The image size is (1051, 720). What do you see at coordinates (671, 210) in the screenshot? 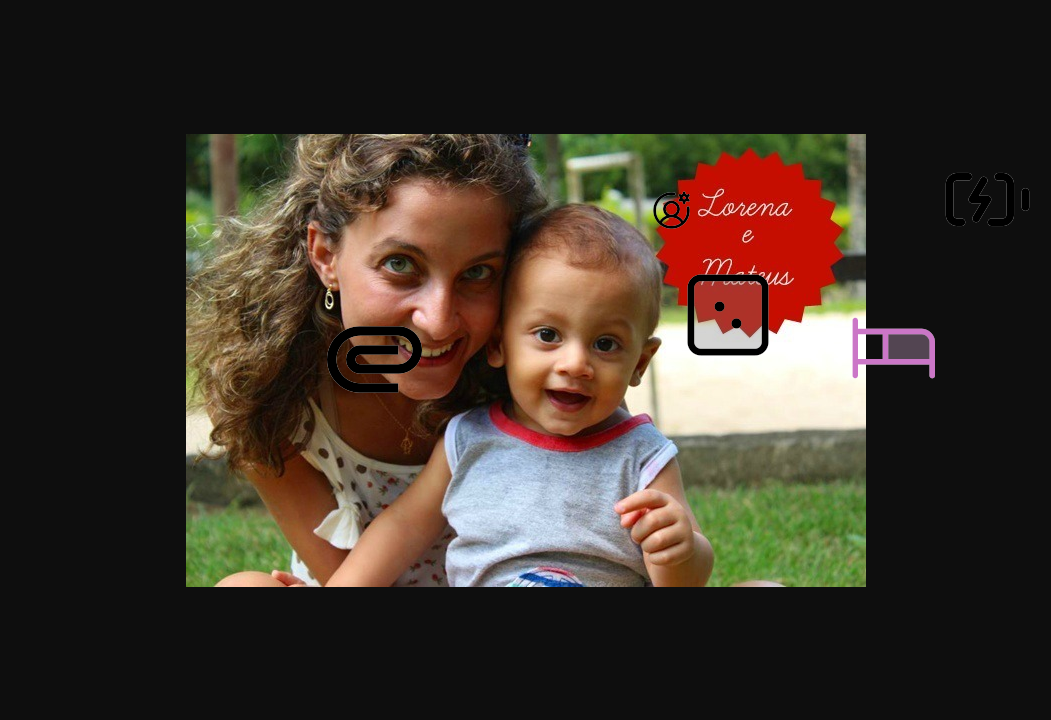
I see `access user profile settings` at bounding box center [671, 210].